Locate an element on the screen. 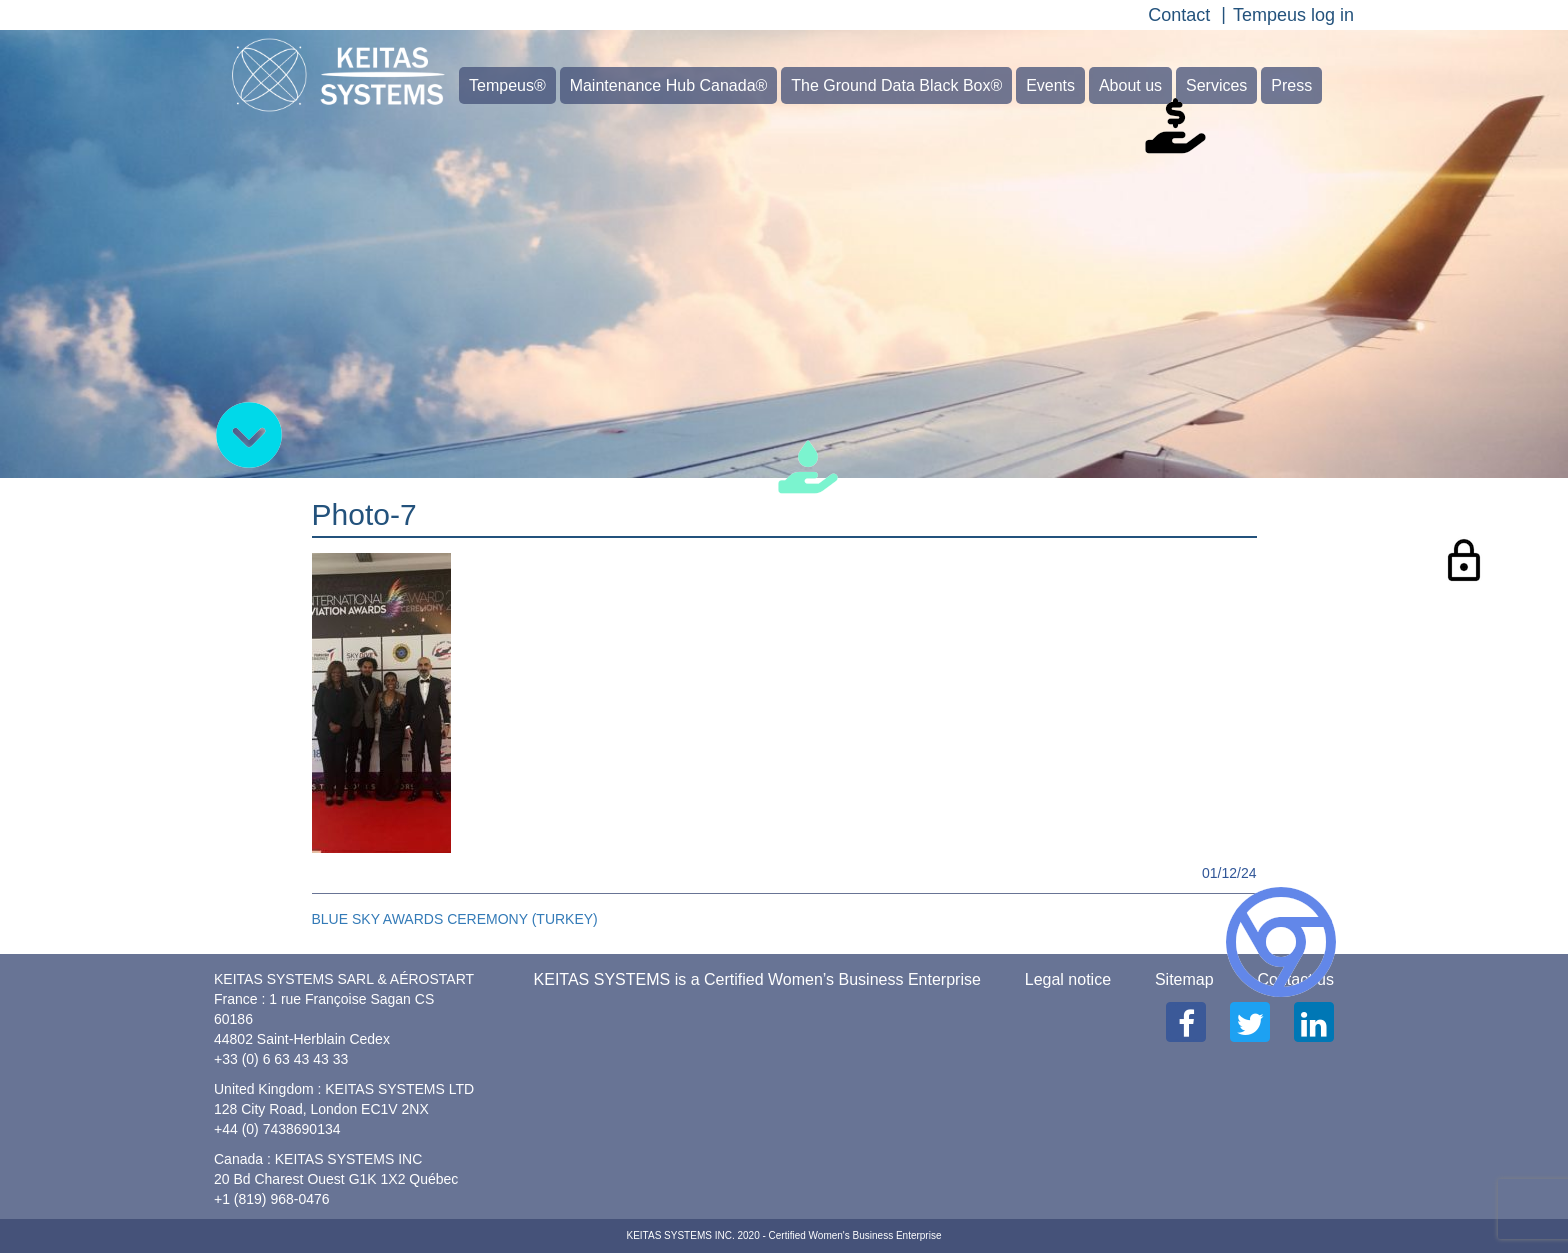 Image resolution: width=1568 pixels, height=1253 pixels. open chromium browser is located at coordinates (1281, 942).